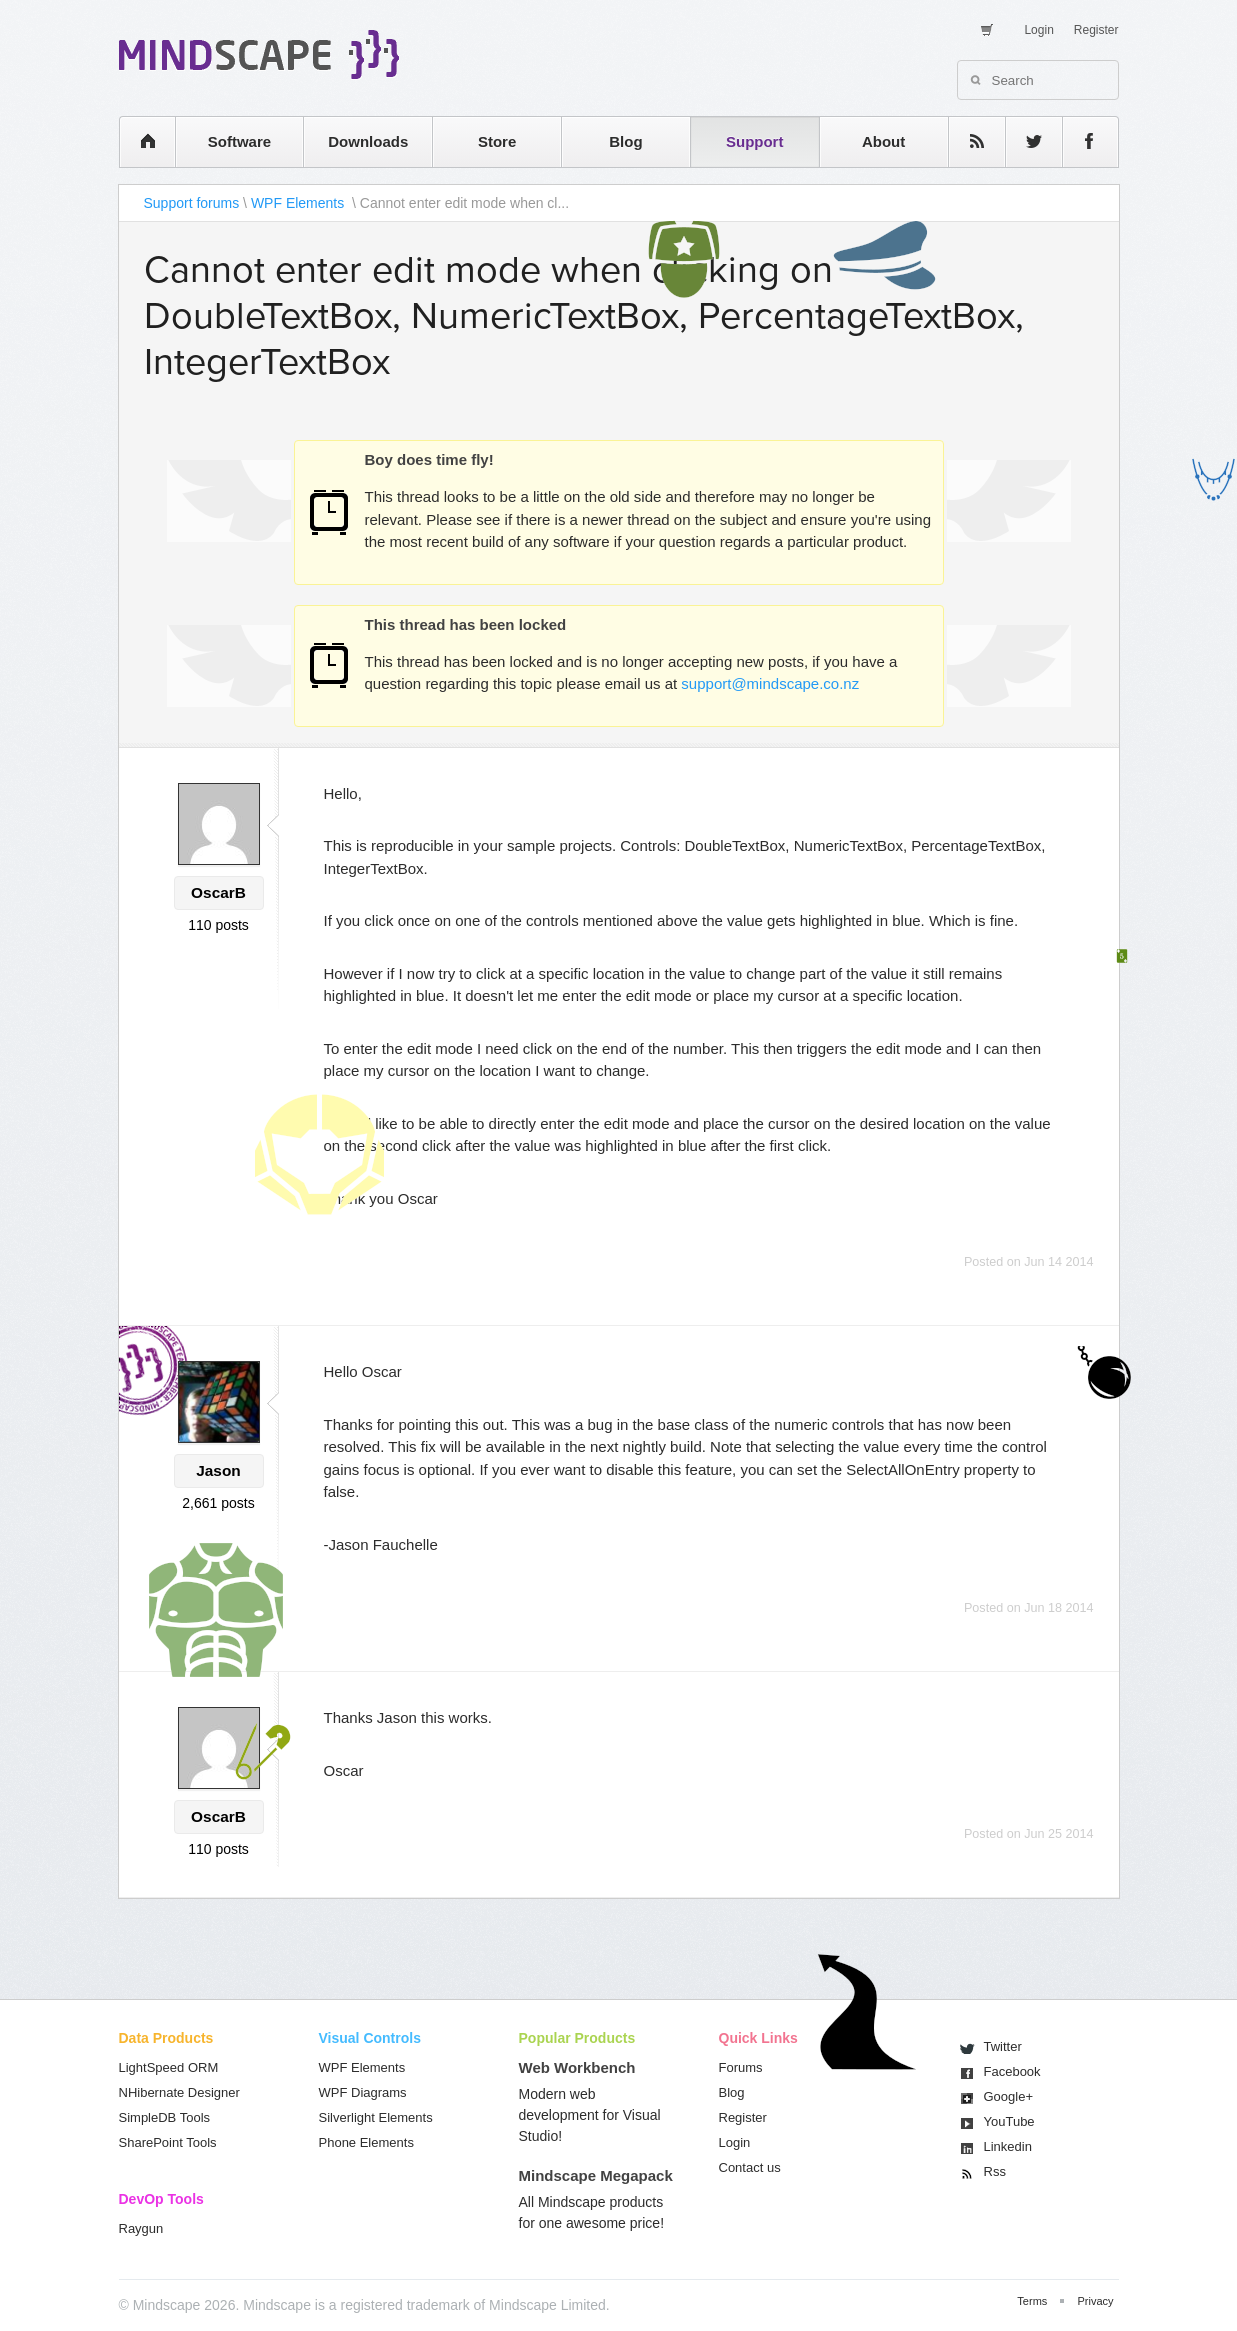 This screenshot has height=2331, width=1237. Describe the element at coordinates (319, 1154) in the screenshot. I see `launch Metroid or Samus-themed game content` at that location.